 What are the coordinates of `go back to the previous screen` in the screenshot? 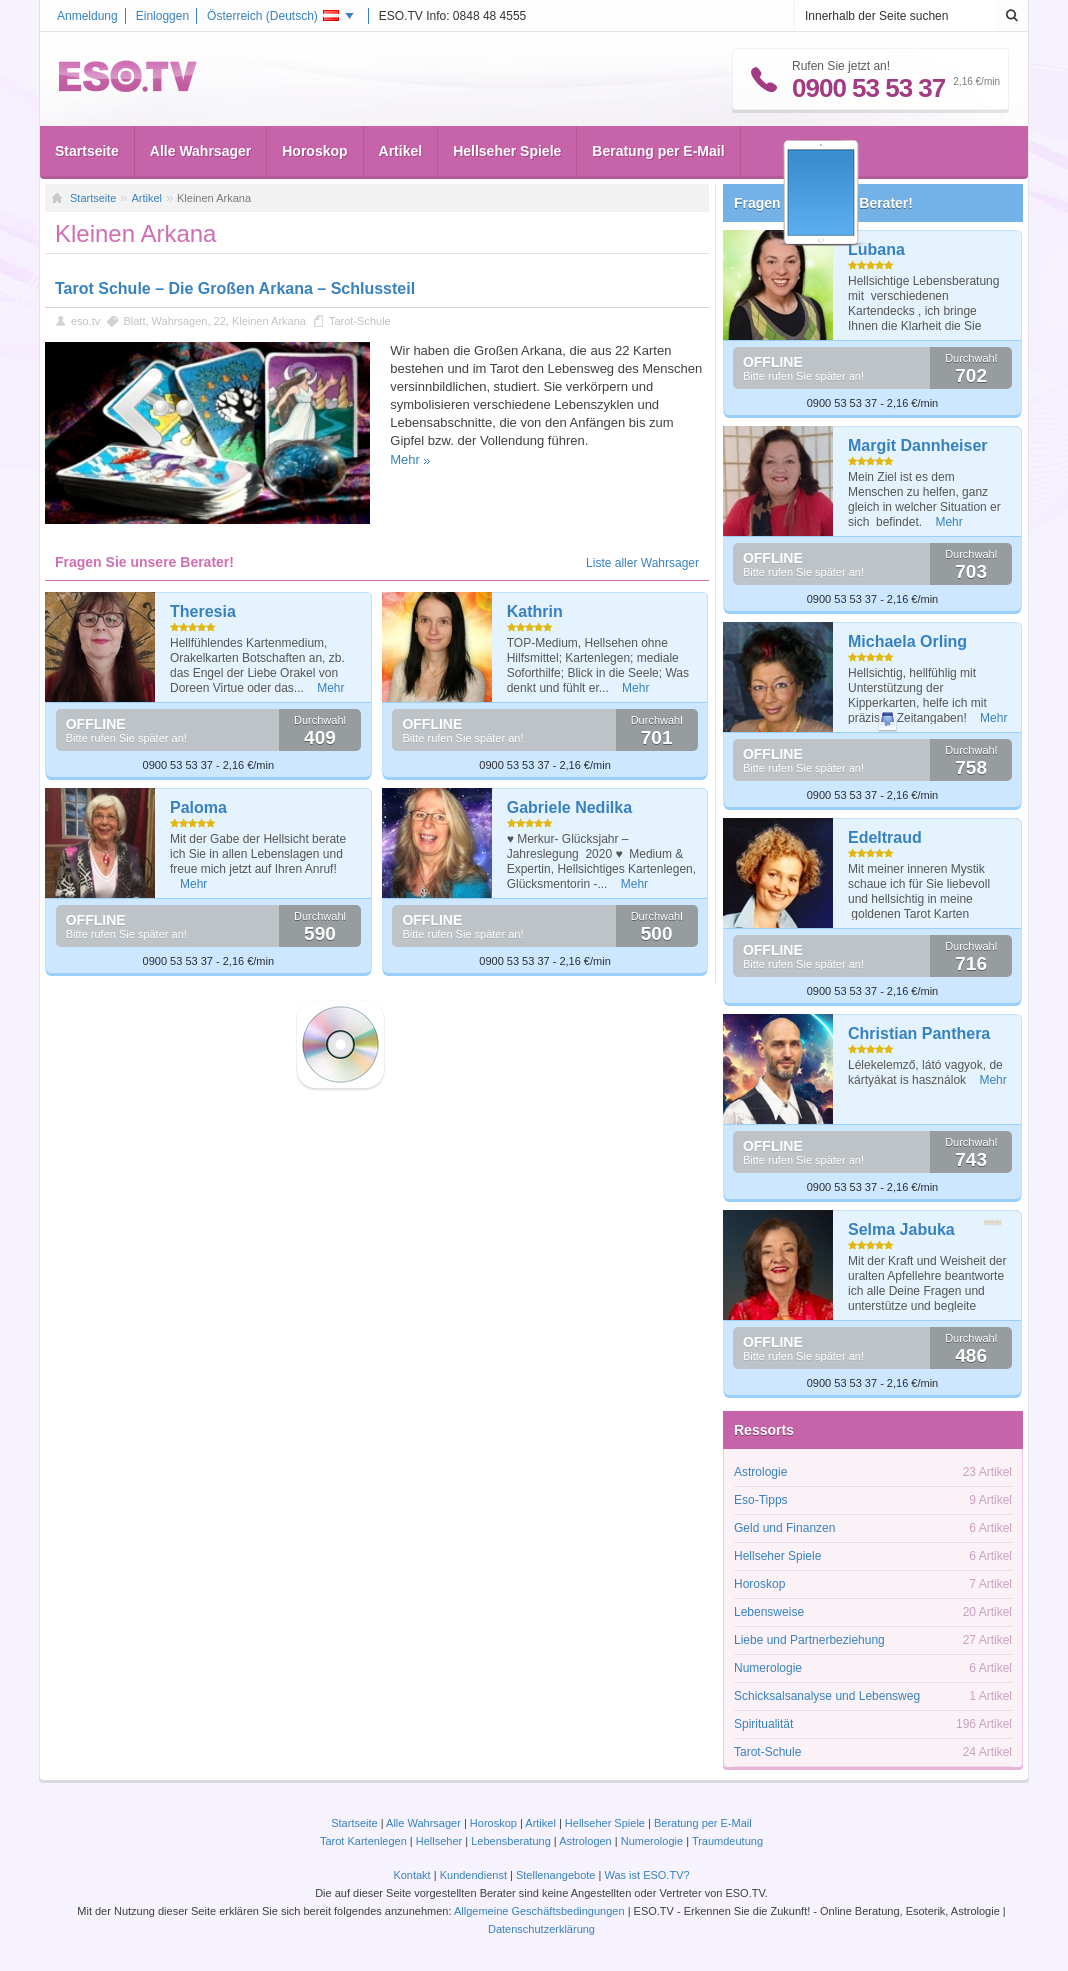 It's located at (153, 408).